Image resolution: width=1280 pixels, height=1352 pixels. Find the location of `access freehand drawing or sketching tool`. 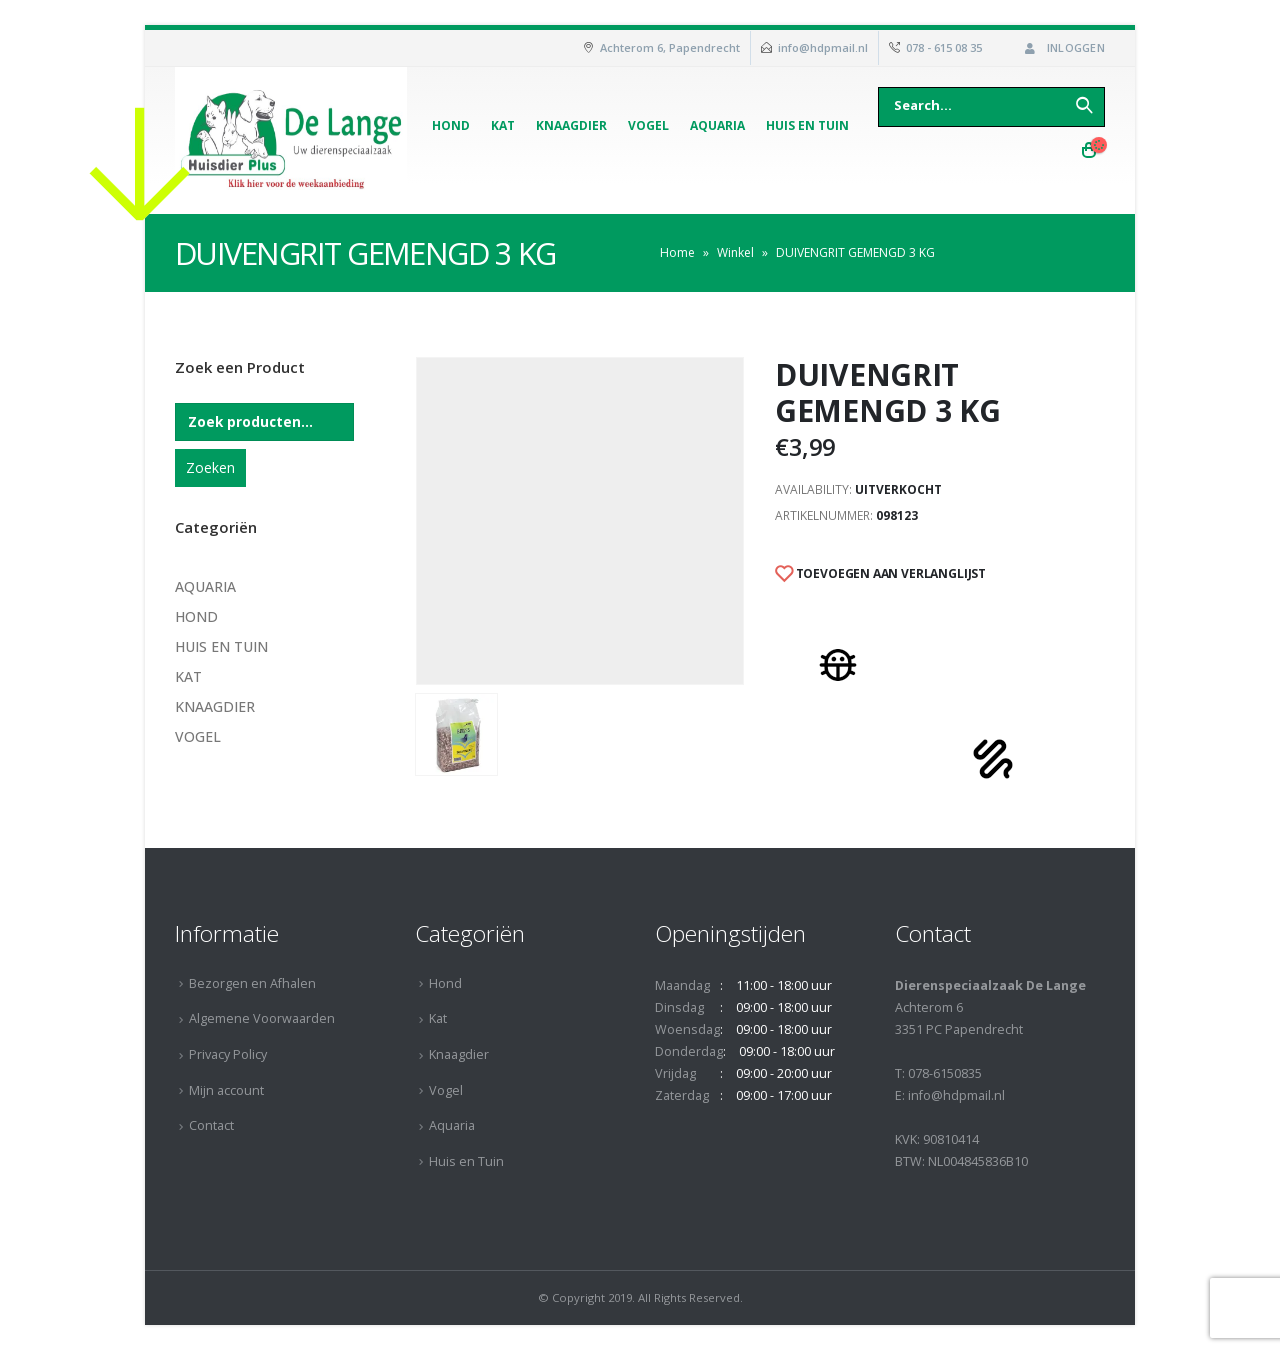

access freehand drawing or sketching tool is located at coordinates (993, 759).